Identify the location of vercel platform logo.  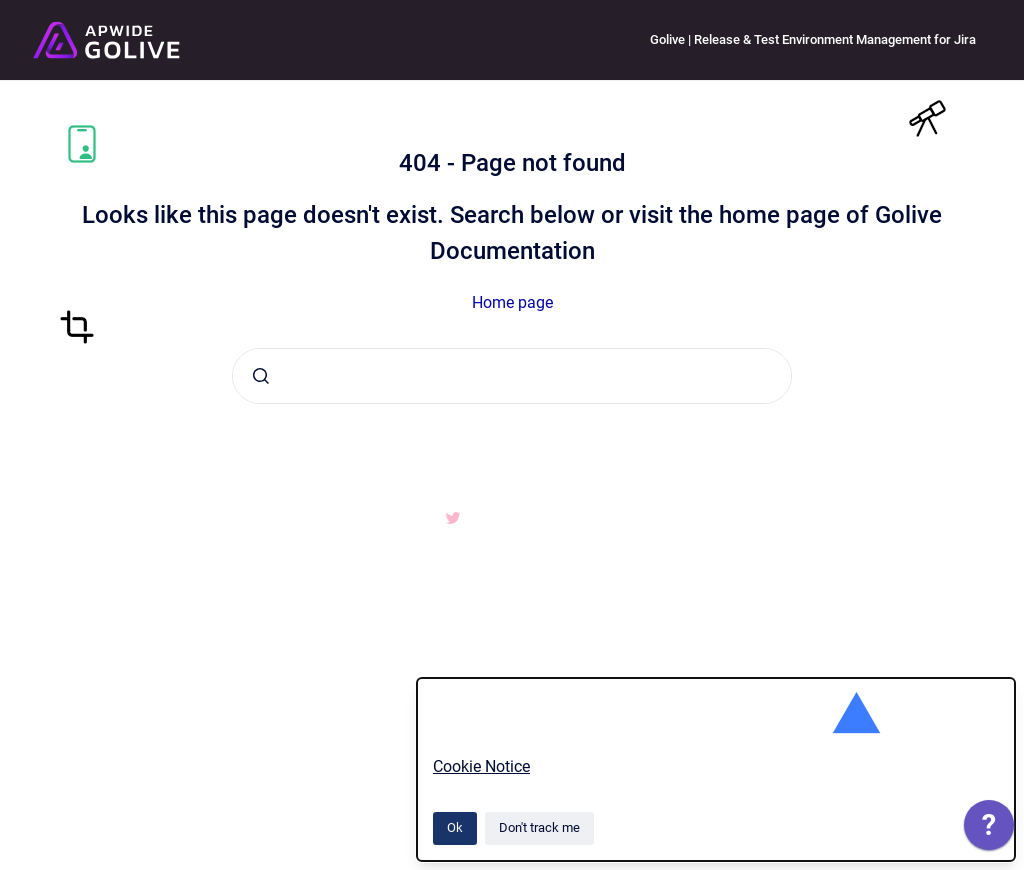
(856, 712).